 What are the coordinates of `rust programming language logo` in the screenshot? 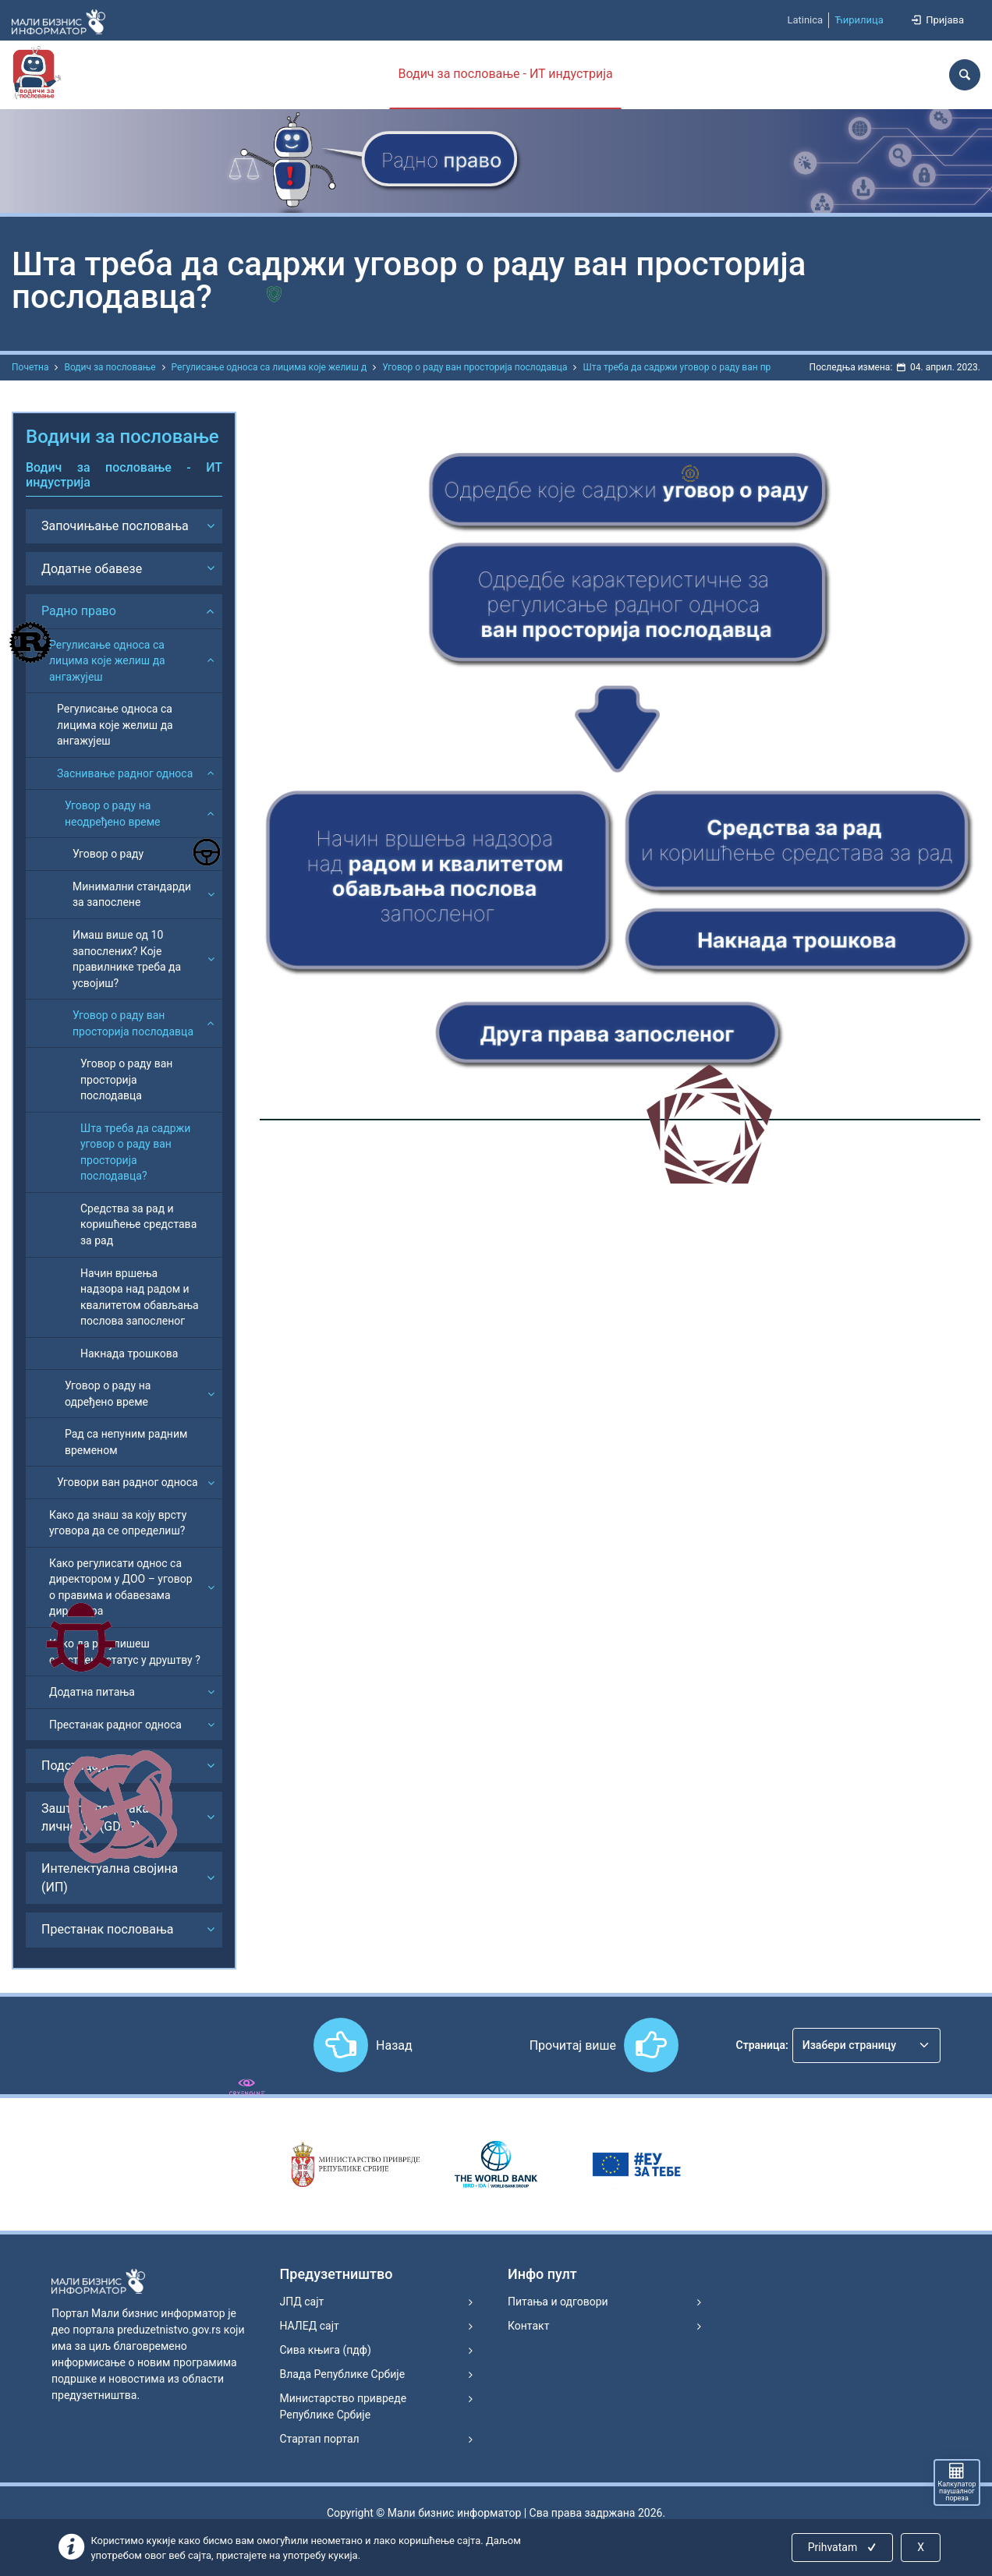 It's located at (30, 642).